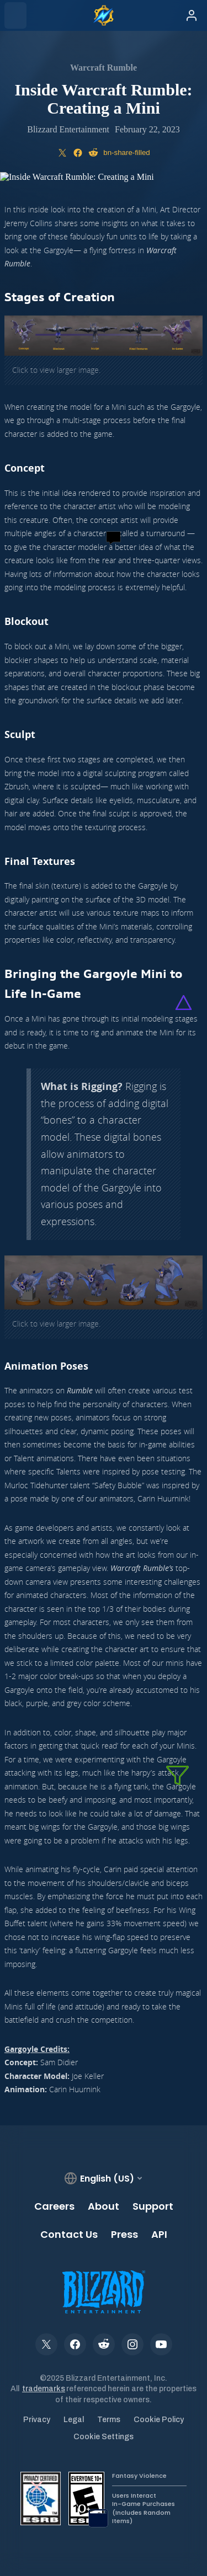 Image resolution: width=207 pixels, height=2576 pixels. Describe the element at coordinates (183, 1002) in the screenshot. I see `indicates a warning or caution state` at that location.